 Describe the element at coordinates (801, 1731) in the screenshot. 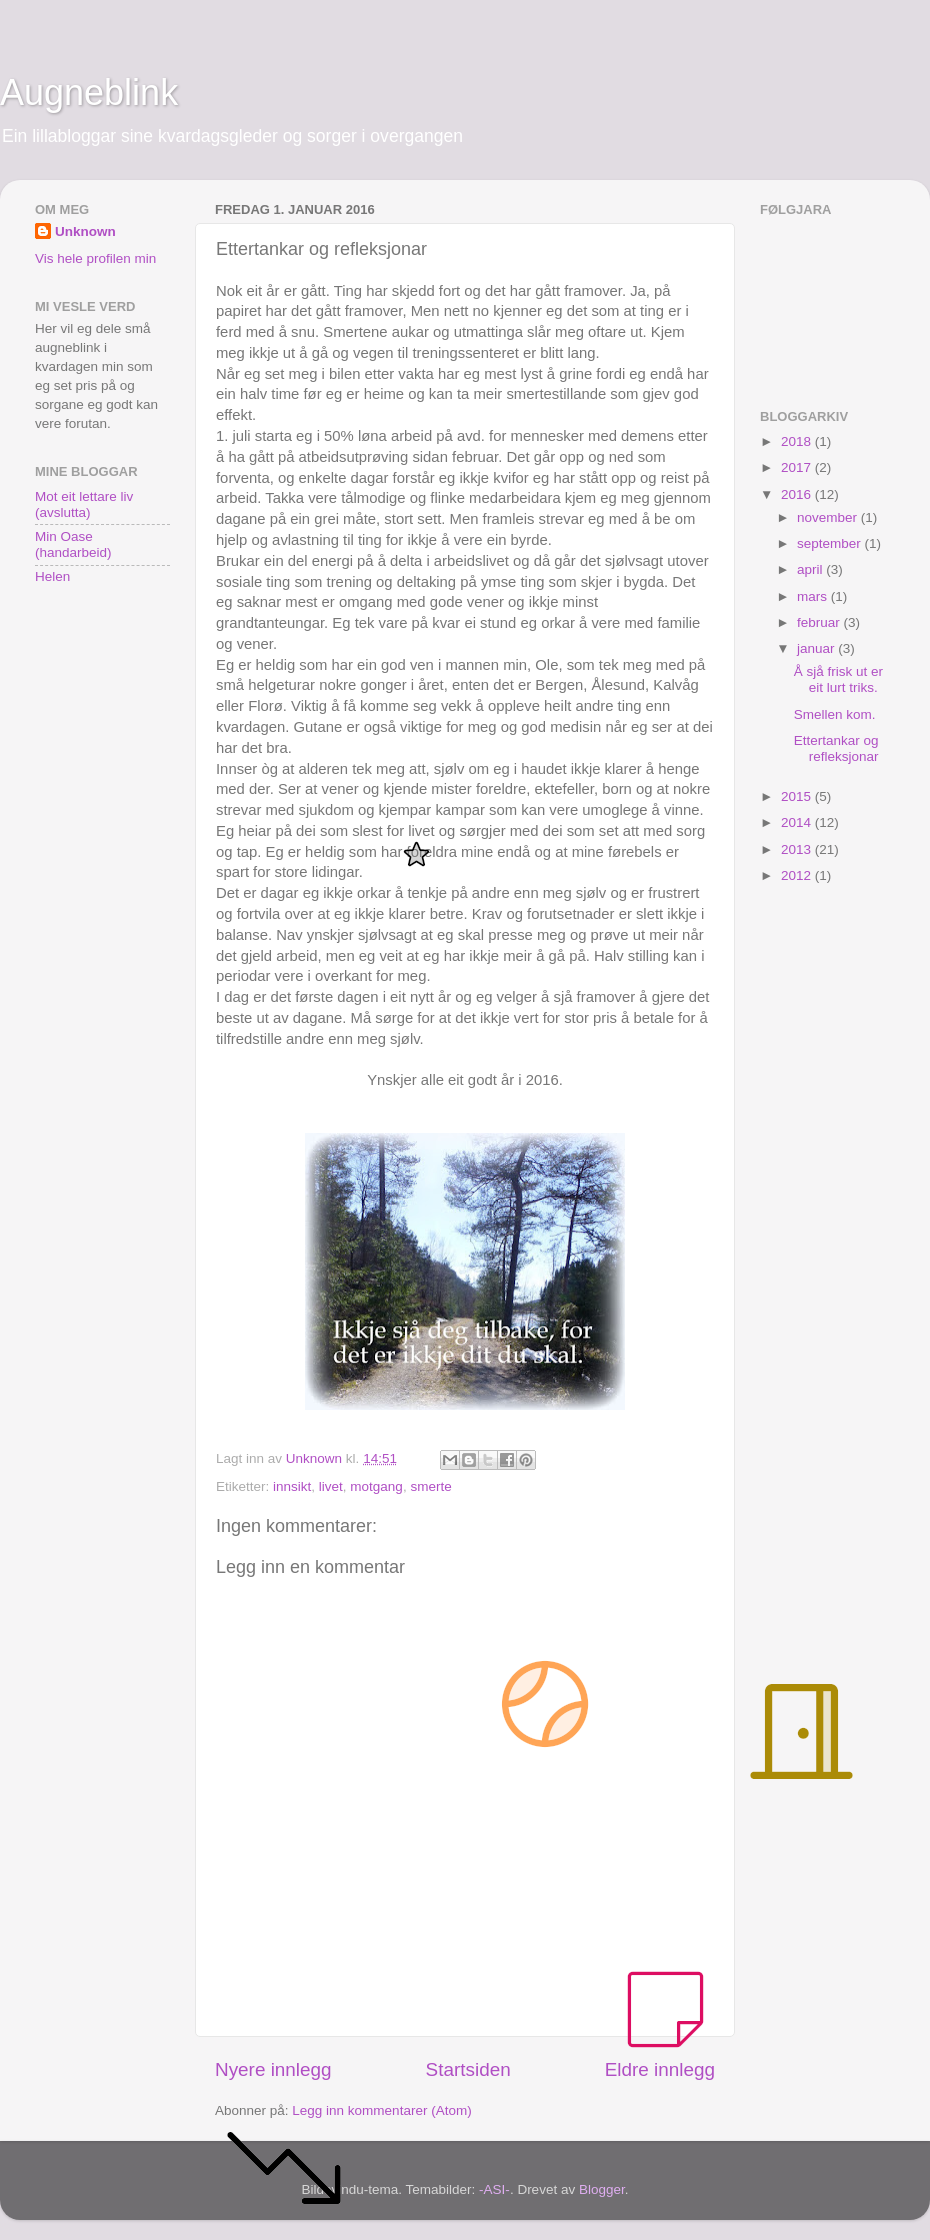

I see `log out or exit the current session` at that location.